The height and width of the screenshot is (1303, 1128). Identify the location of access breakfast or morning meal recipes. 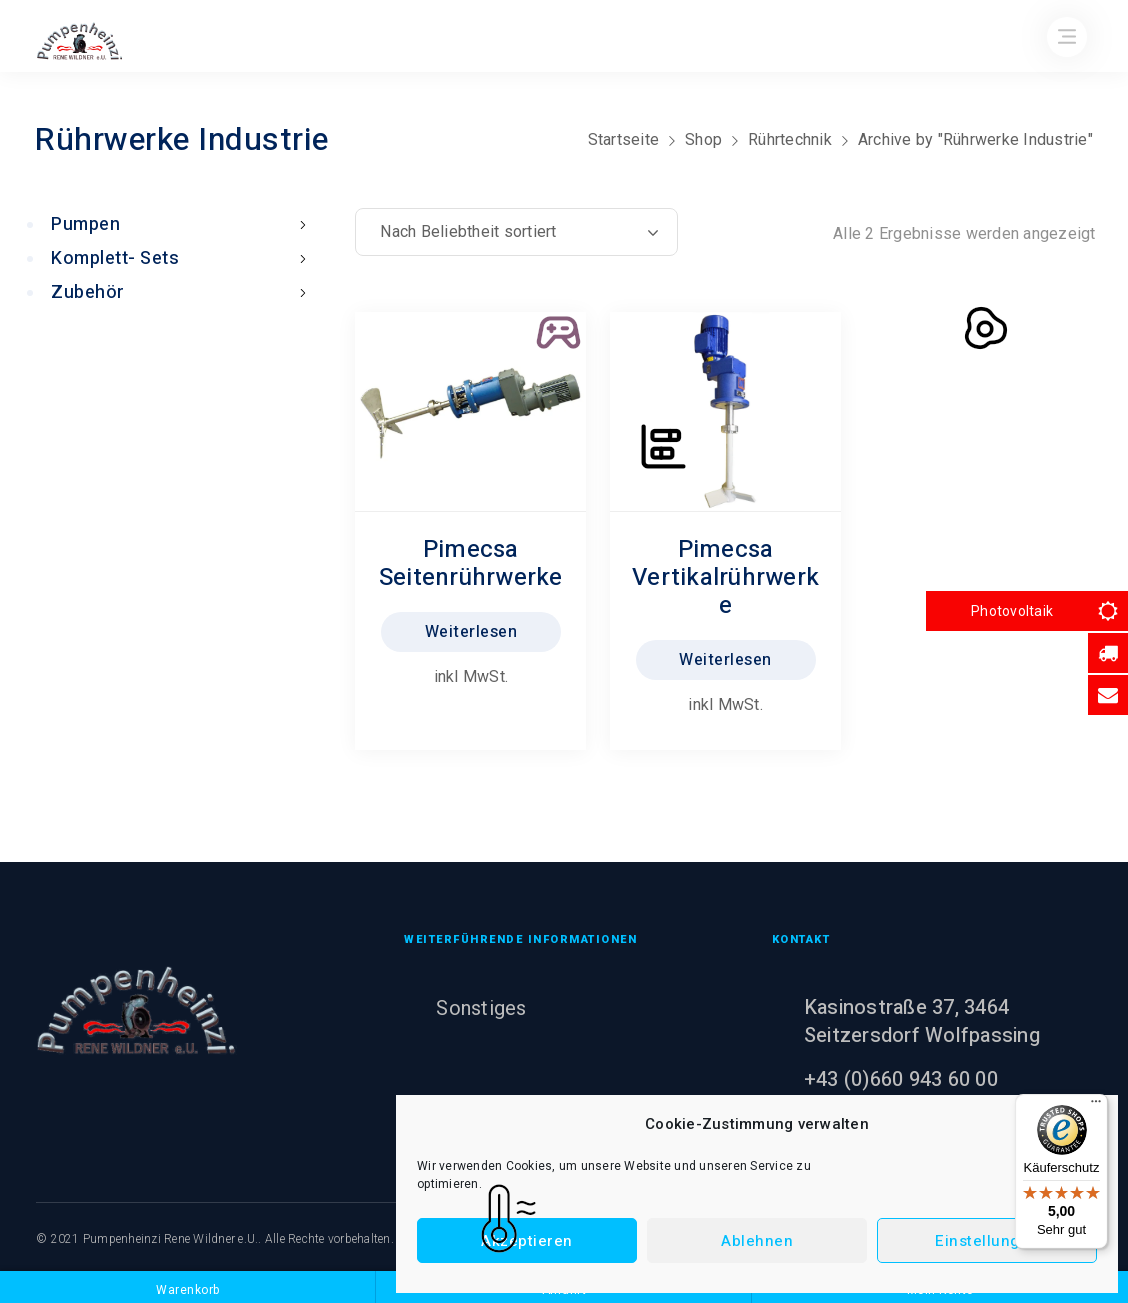
(986, 328).